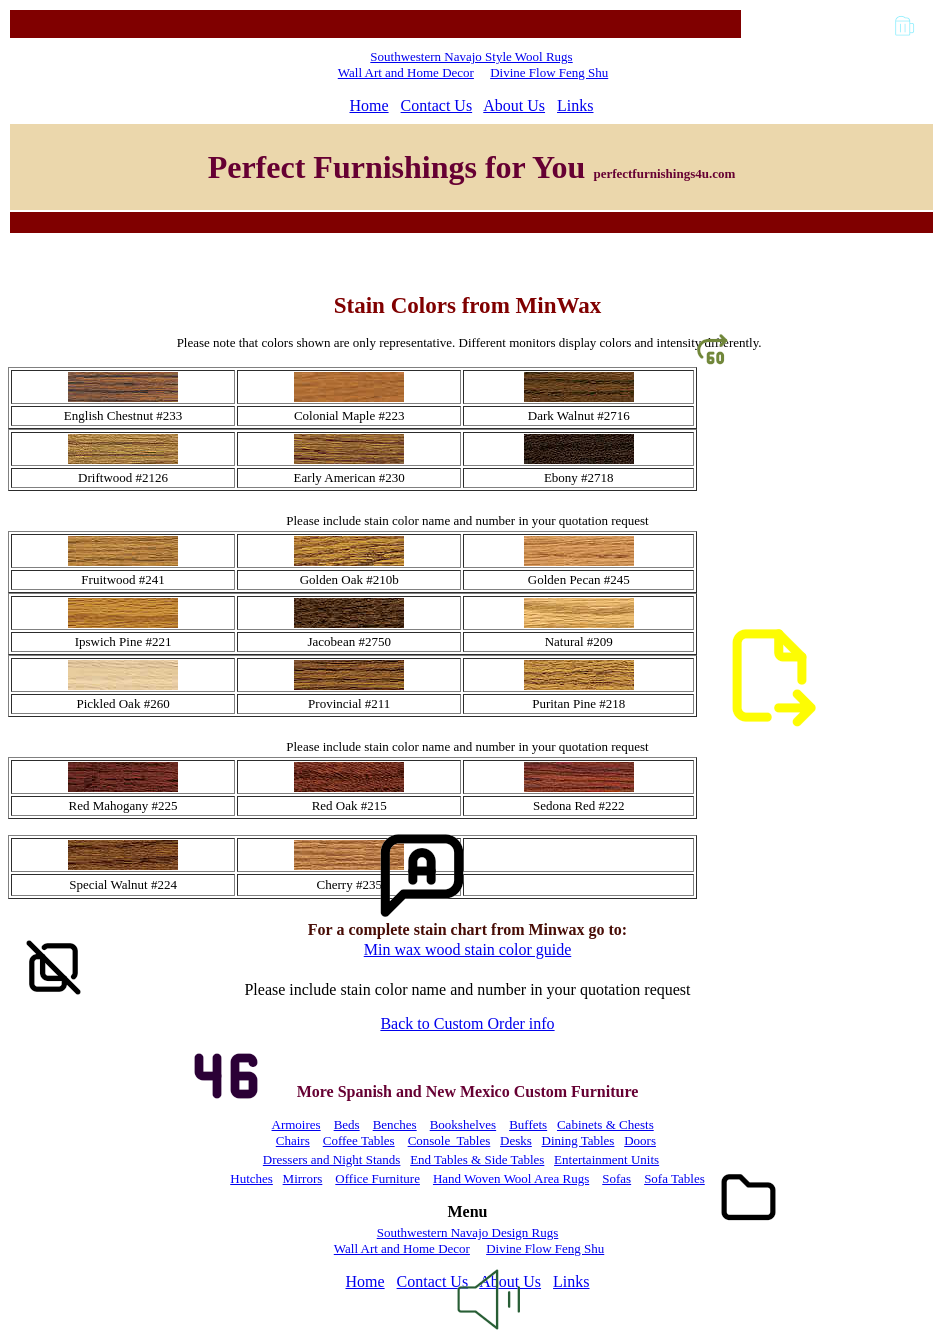  I want to click on browse nearby bars or pubs, so click(903, 26).